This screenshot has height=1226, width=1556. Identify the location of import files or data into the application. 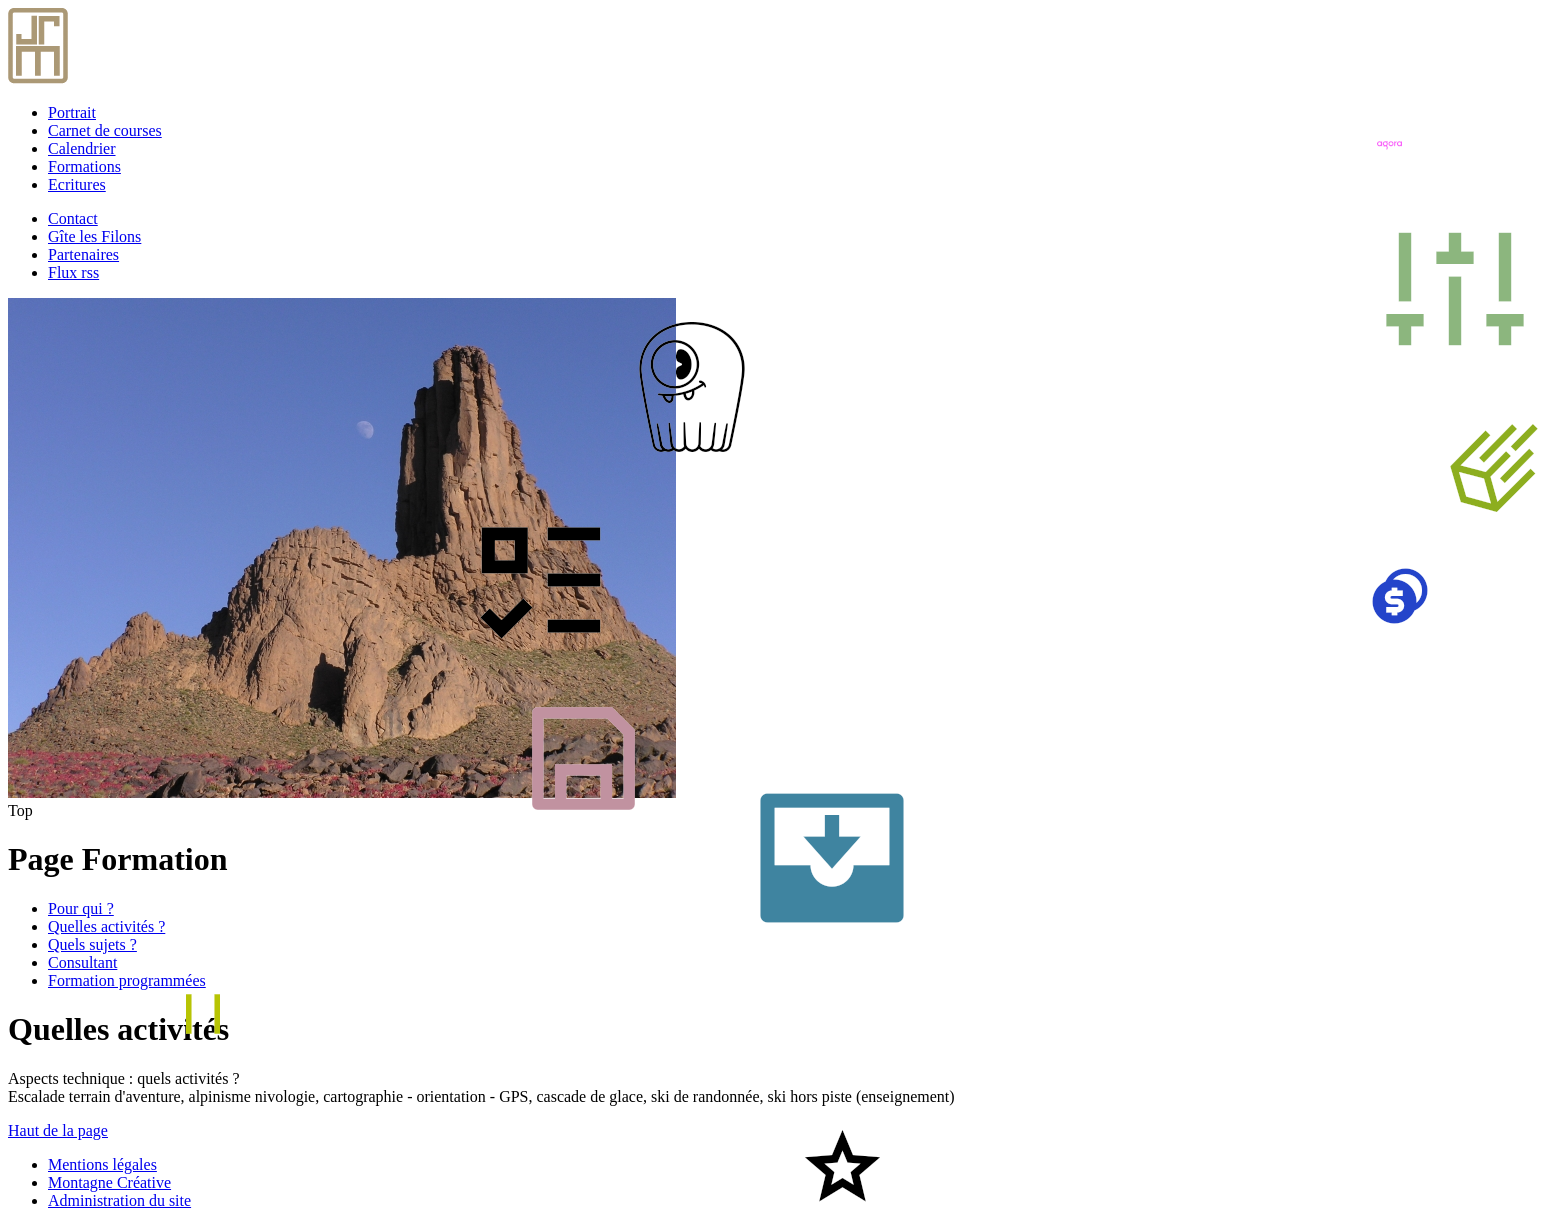
(832, 858).